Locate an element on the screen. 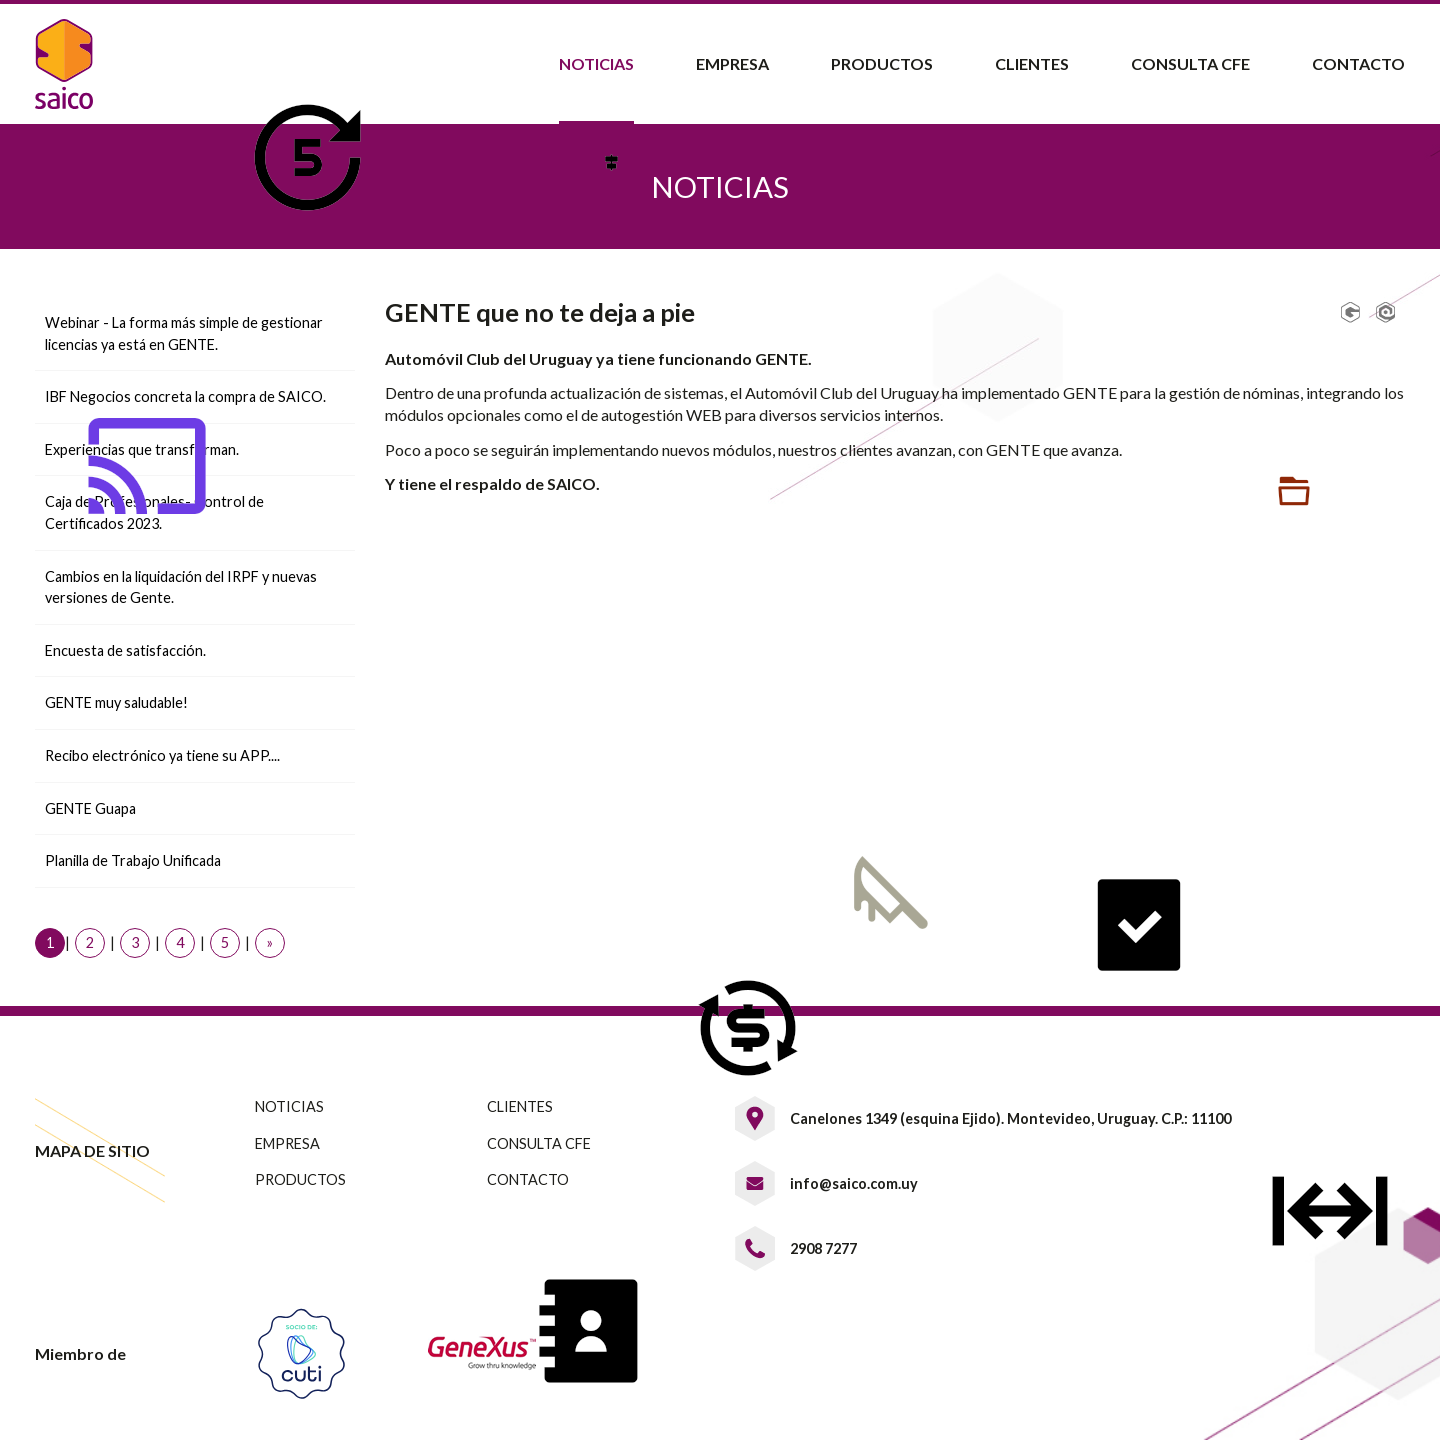  cast media to a chromecast device is located at coordinates (147, 466).